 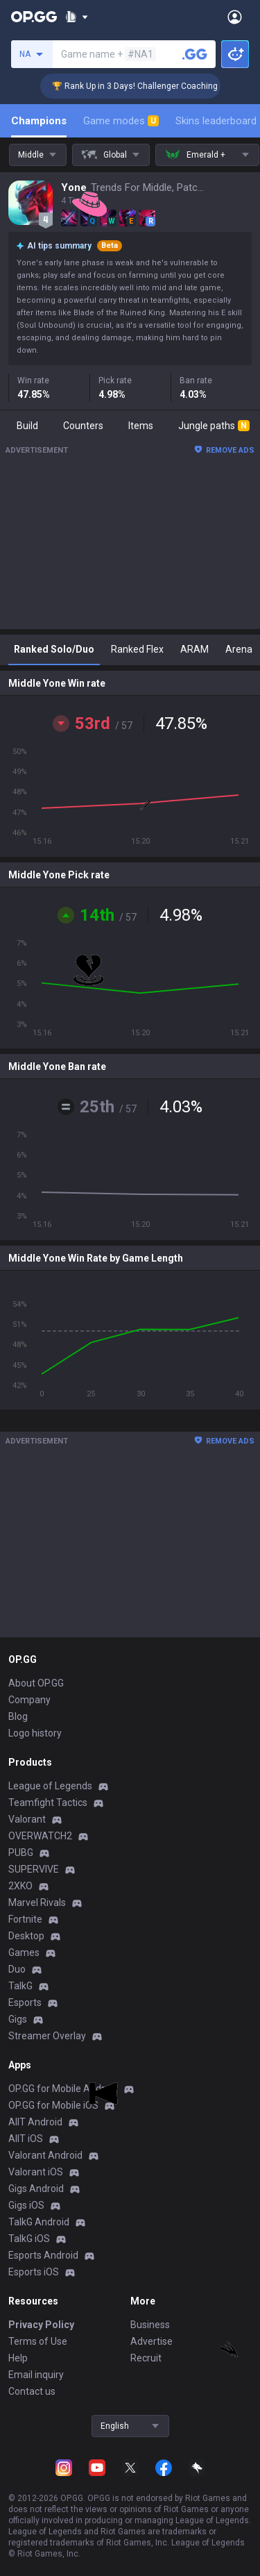 I want to click on check body temperature or health status, so click(x=145, y=805).